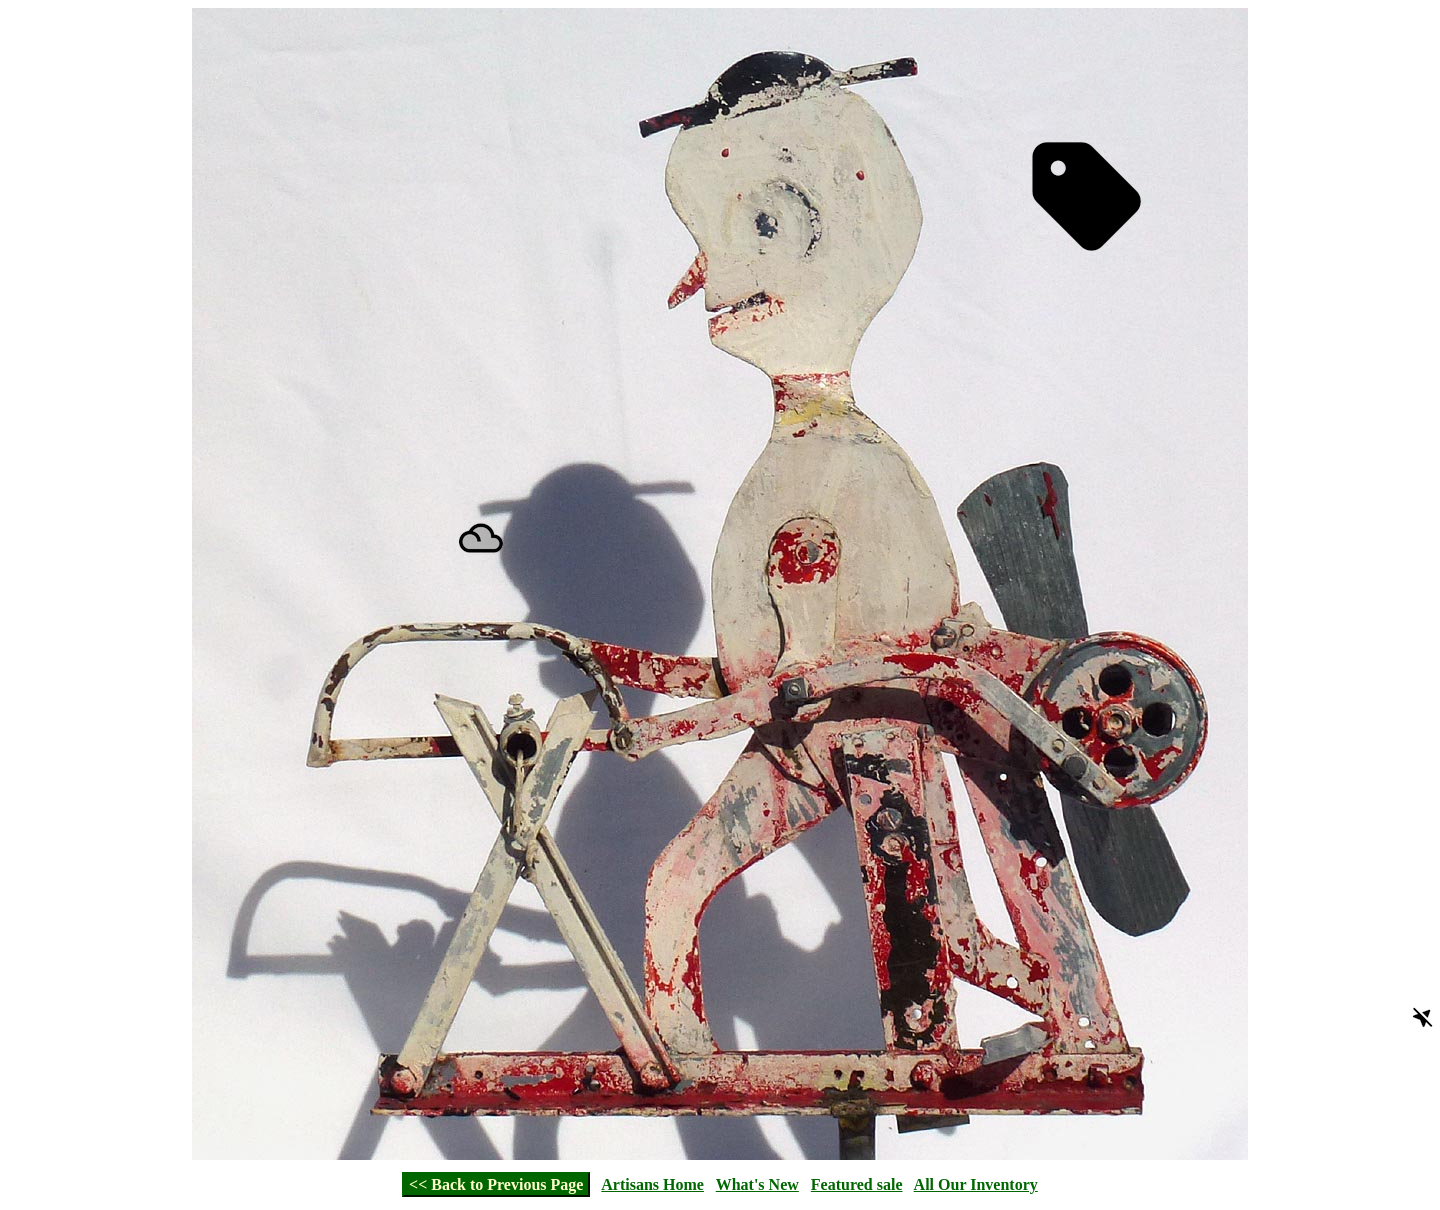 The width and height of the screenshot is (1440, 1210). Describe the element at coordinates (481, 538) in the screenshot. I see `view cloud storage` at that location.